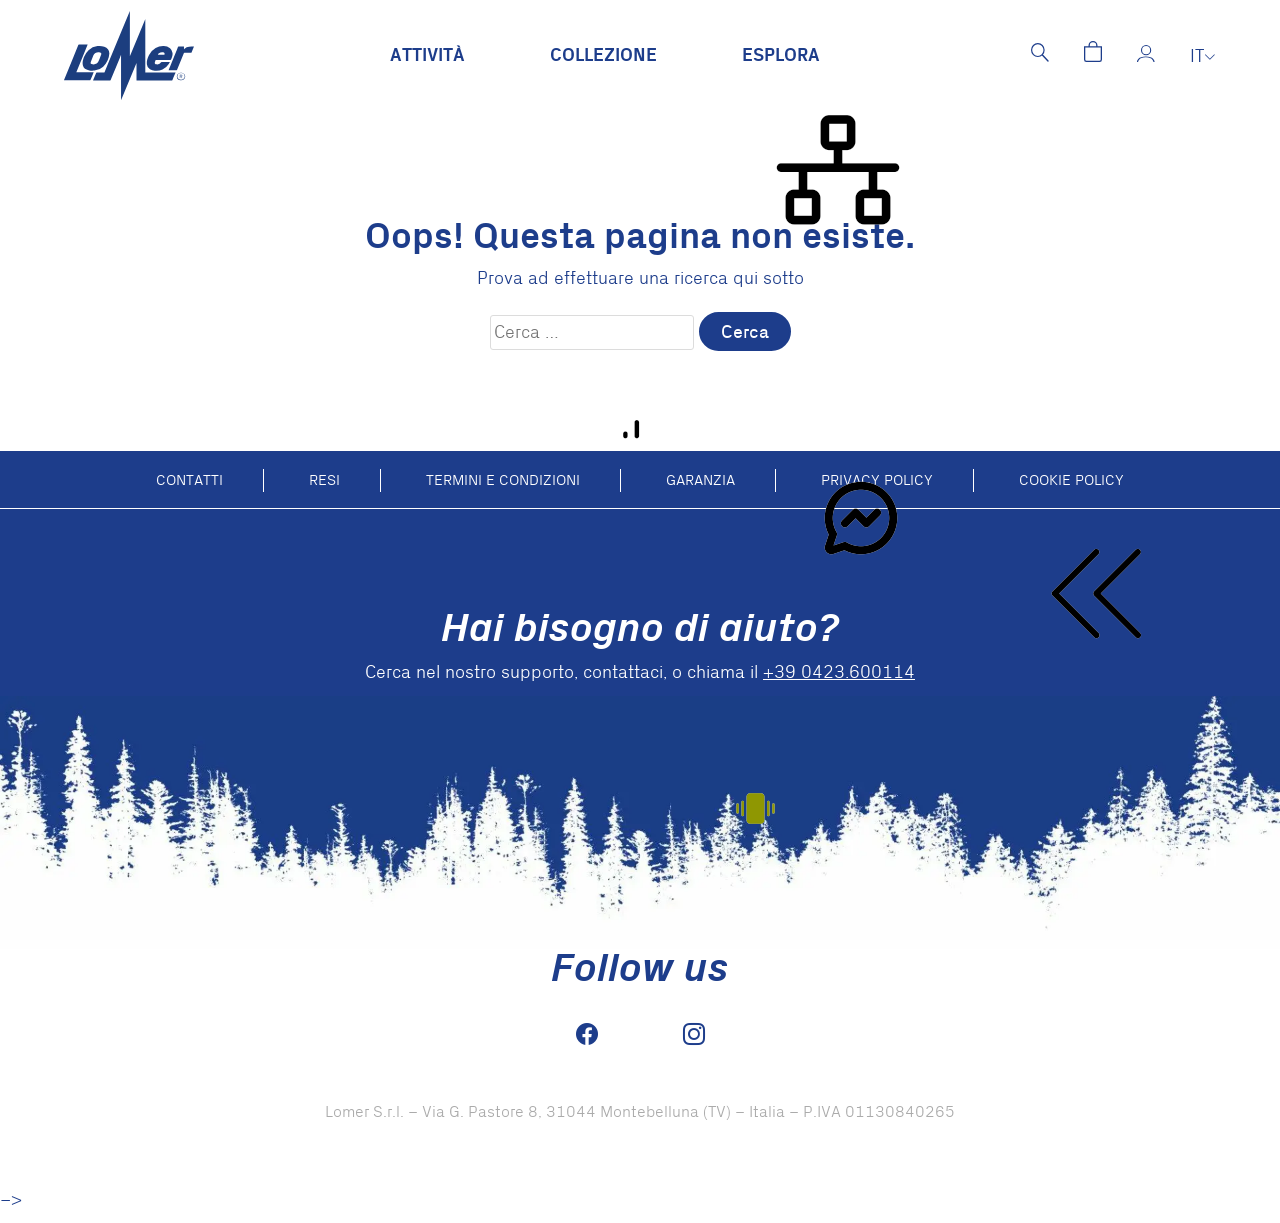  I want to click on enable vibration mode on device, so click(755, 808).